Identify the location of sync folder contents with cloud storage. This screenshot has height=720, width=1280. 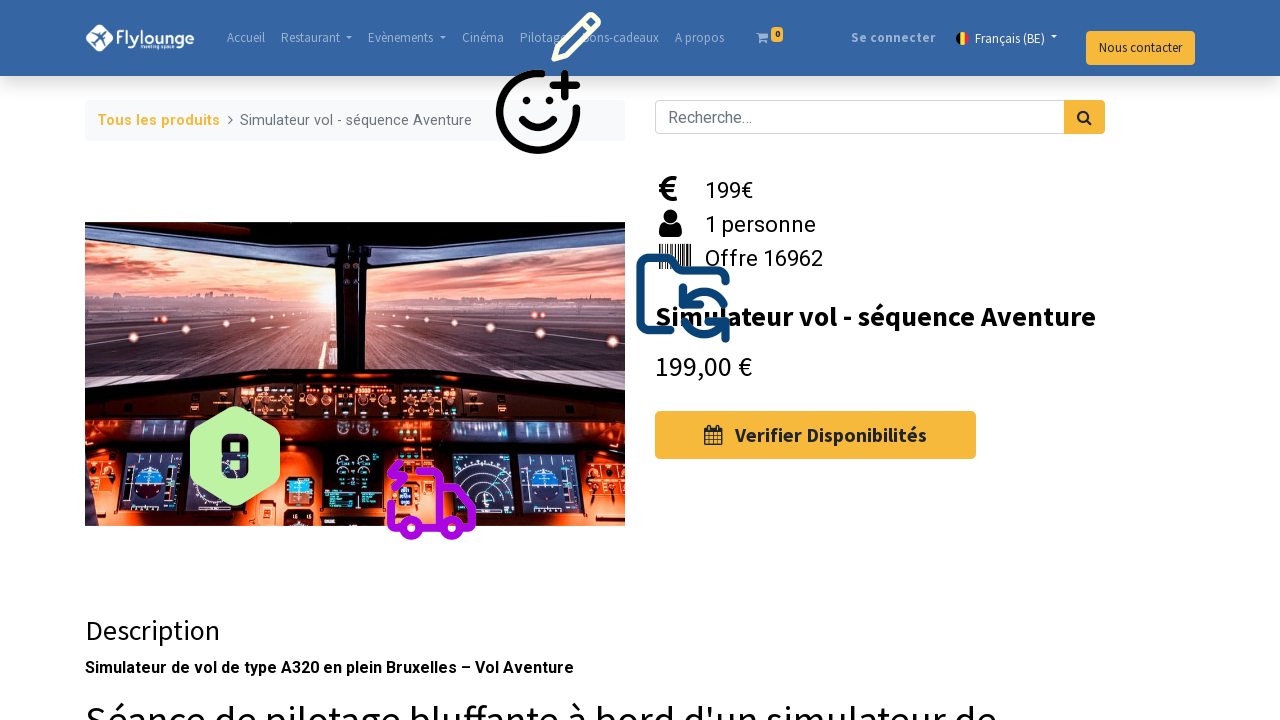
(683, 296).